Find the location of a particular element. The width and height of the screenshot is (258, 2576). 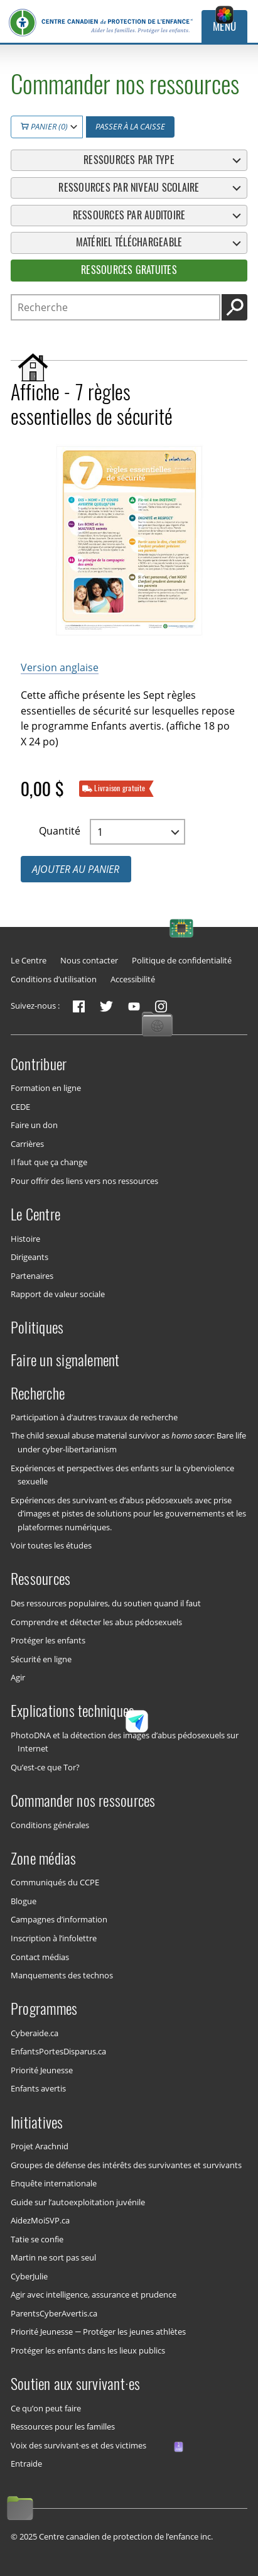

open jockey hardware diagnostics app is located at coordinates (181, 928).